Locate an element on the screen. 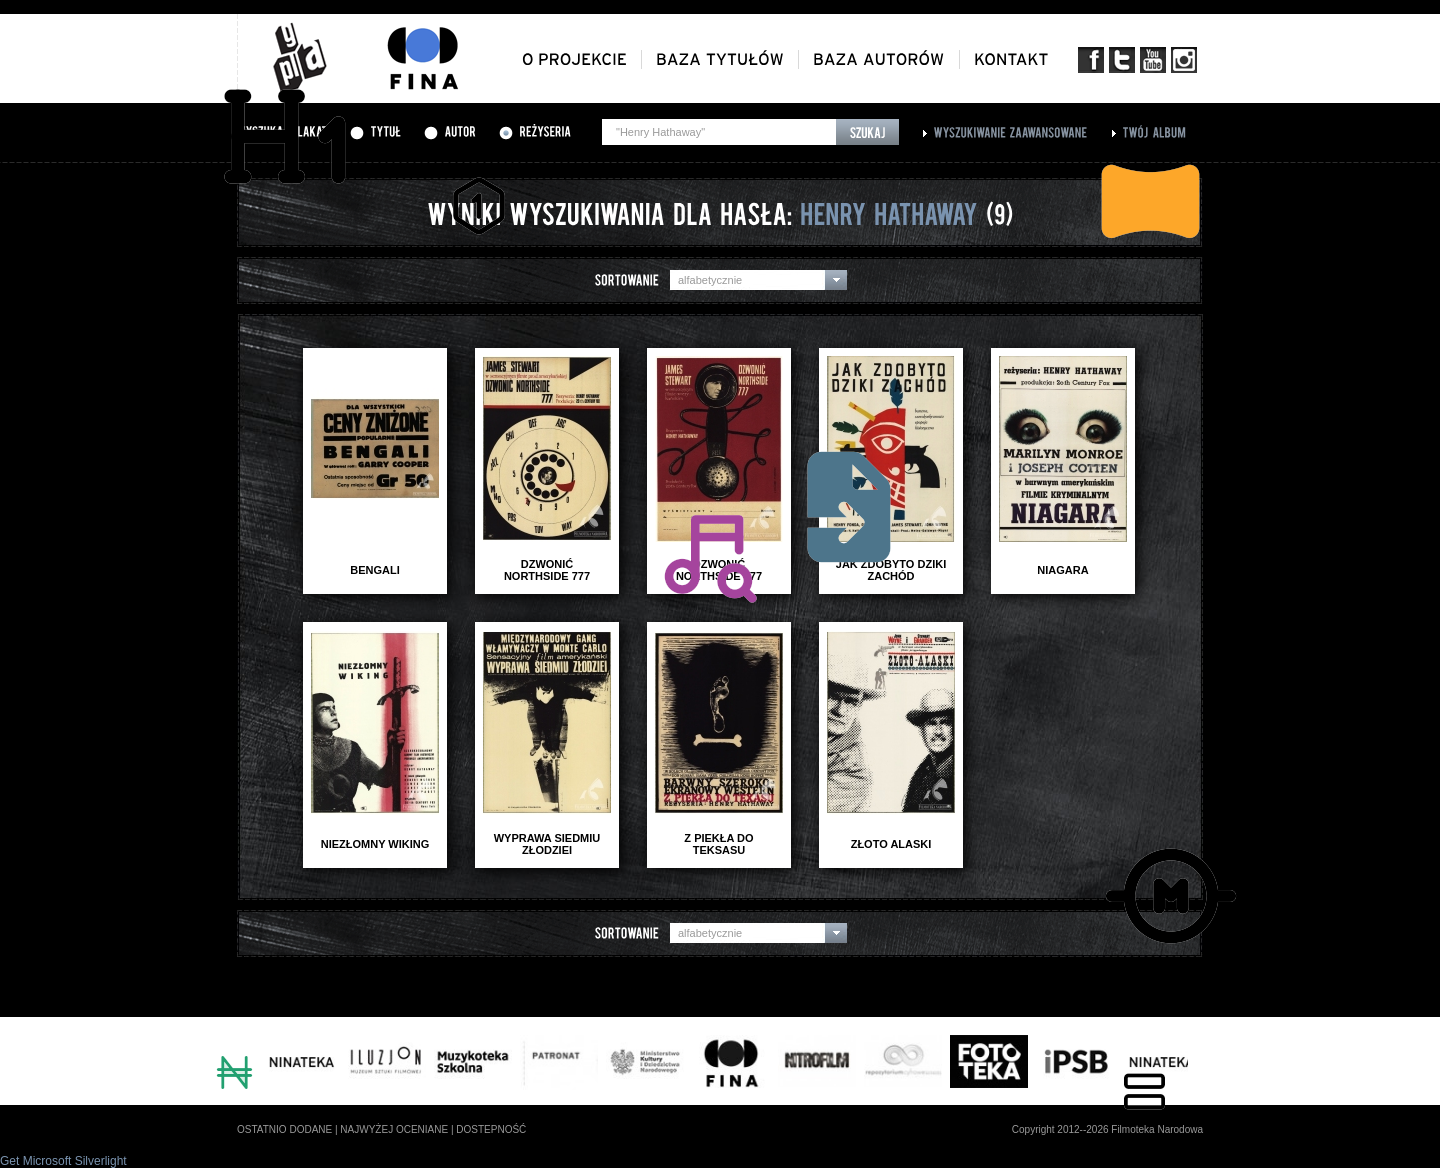 The height and width of the screenshot is (1168, 1440). import file or document is located at coordinates (849, 507).